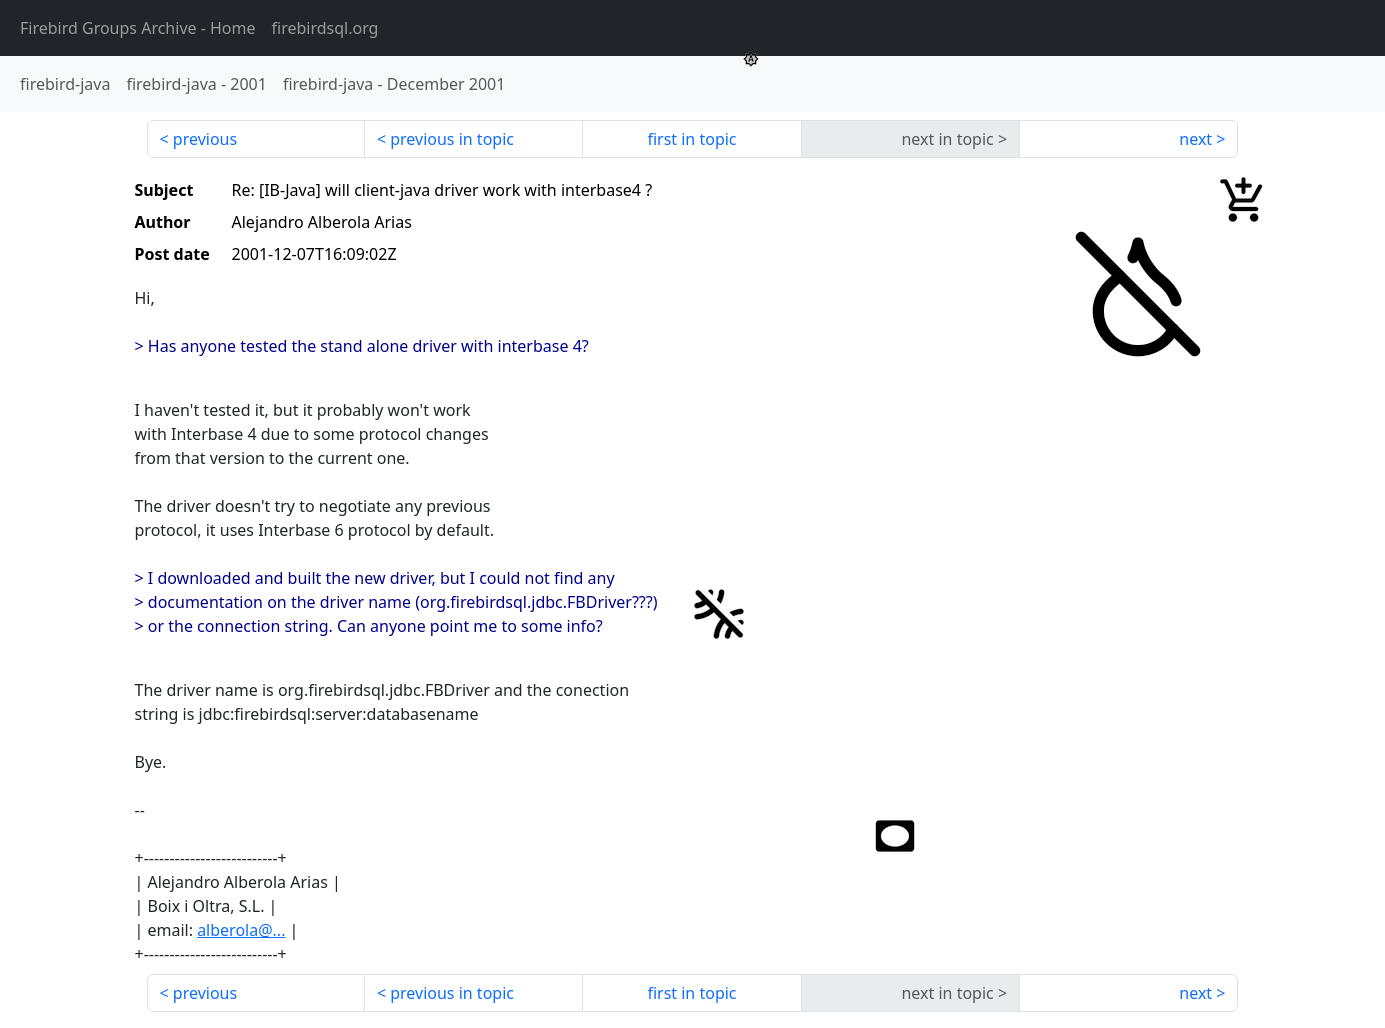  I want to click on disable light leak effects in photo editing, so click(719, 614).